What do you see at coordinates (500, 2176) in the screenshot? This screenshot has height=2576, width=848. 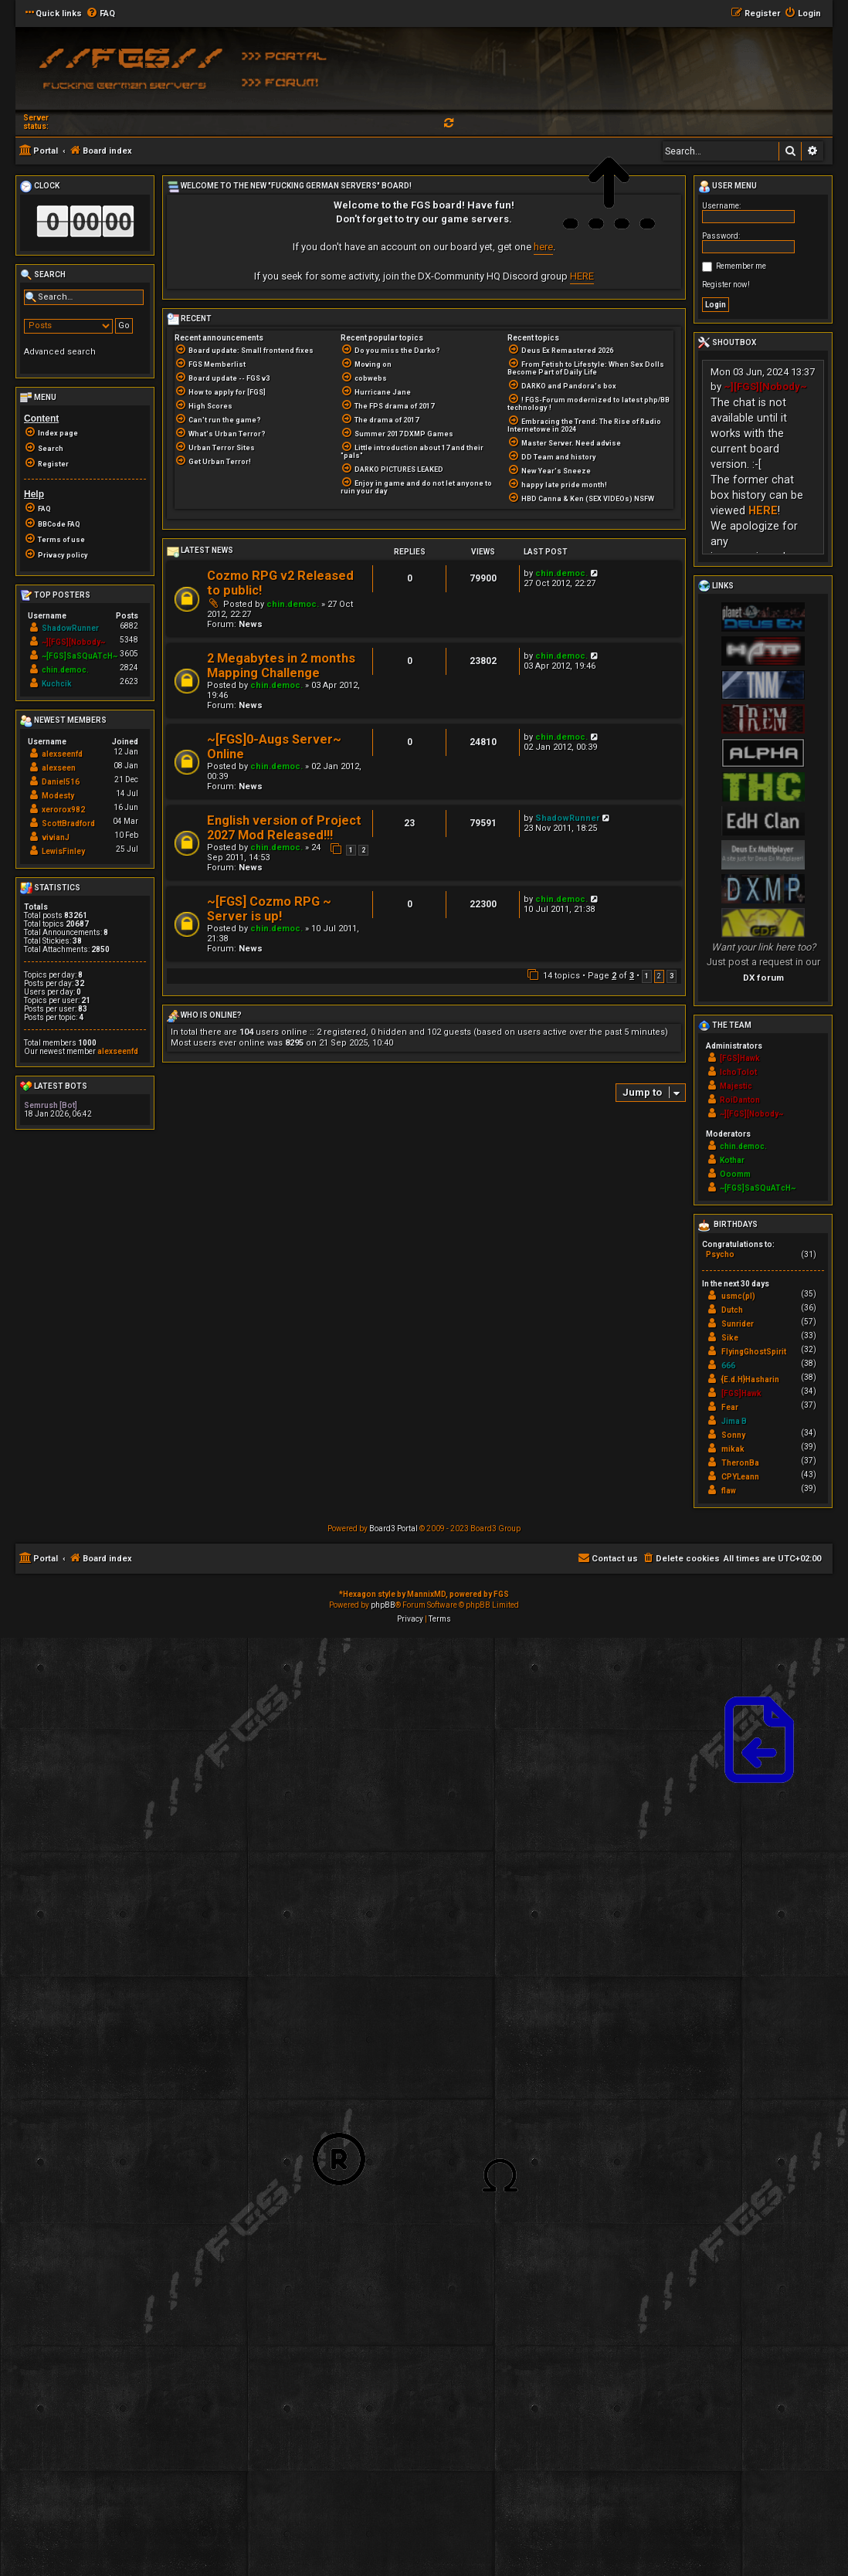 I see `represents the omega symbol in mathematical or scientific contexts` at bounding box center [500, 2176].